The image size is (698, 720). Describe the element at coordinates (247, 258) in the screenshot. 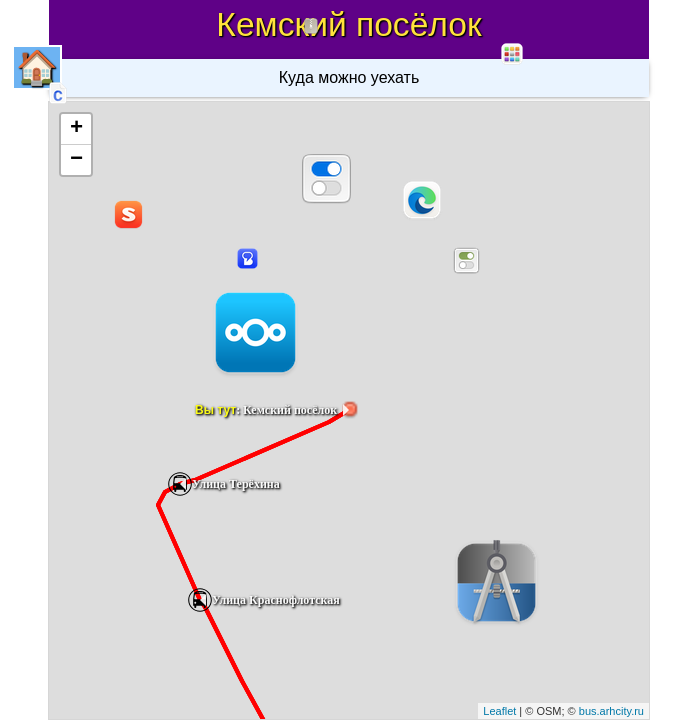

I see `open beeper messaging app` at that location.